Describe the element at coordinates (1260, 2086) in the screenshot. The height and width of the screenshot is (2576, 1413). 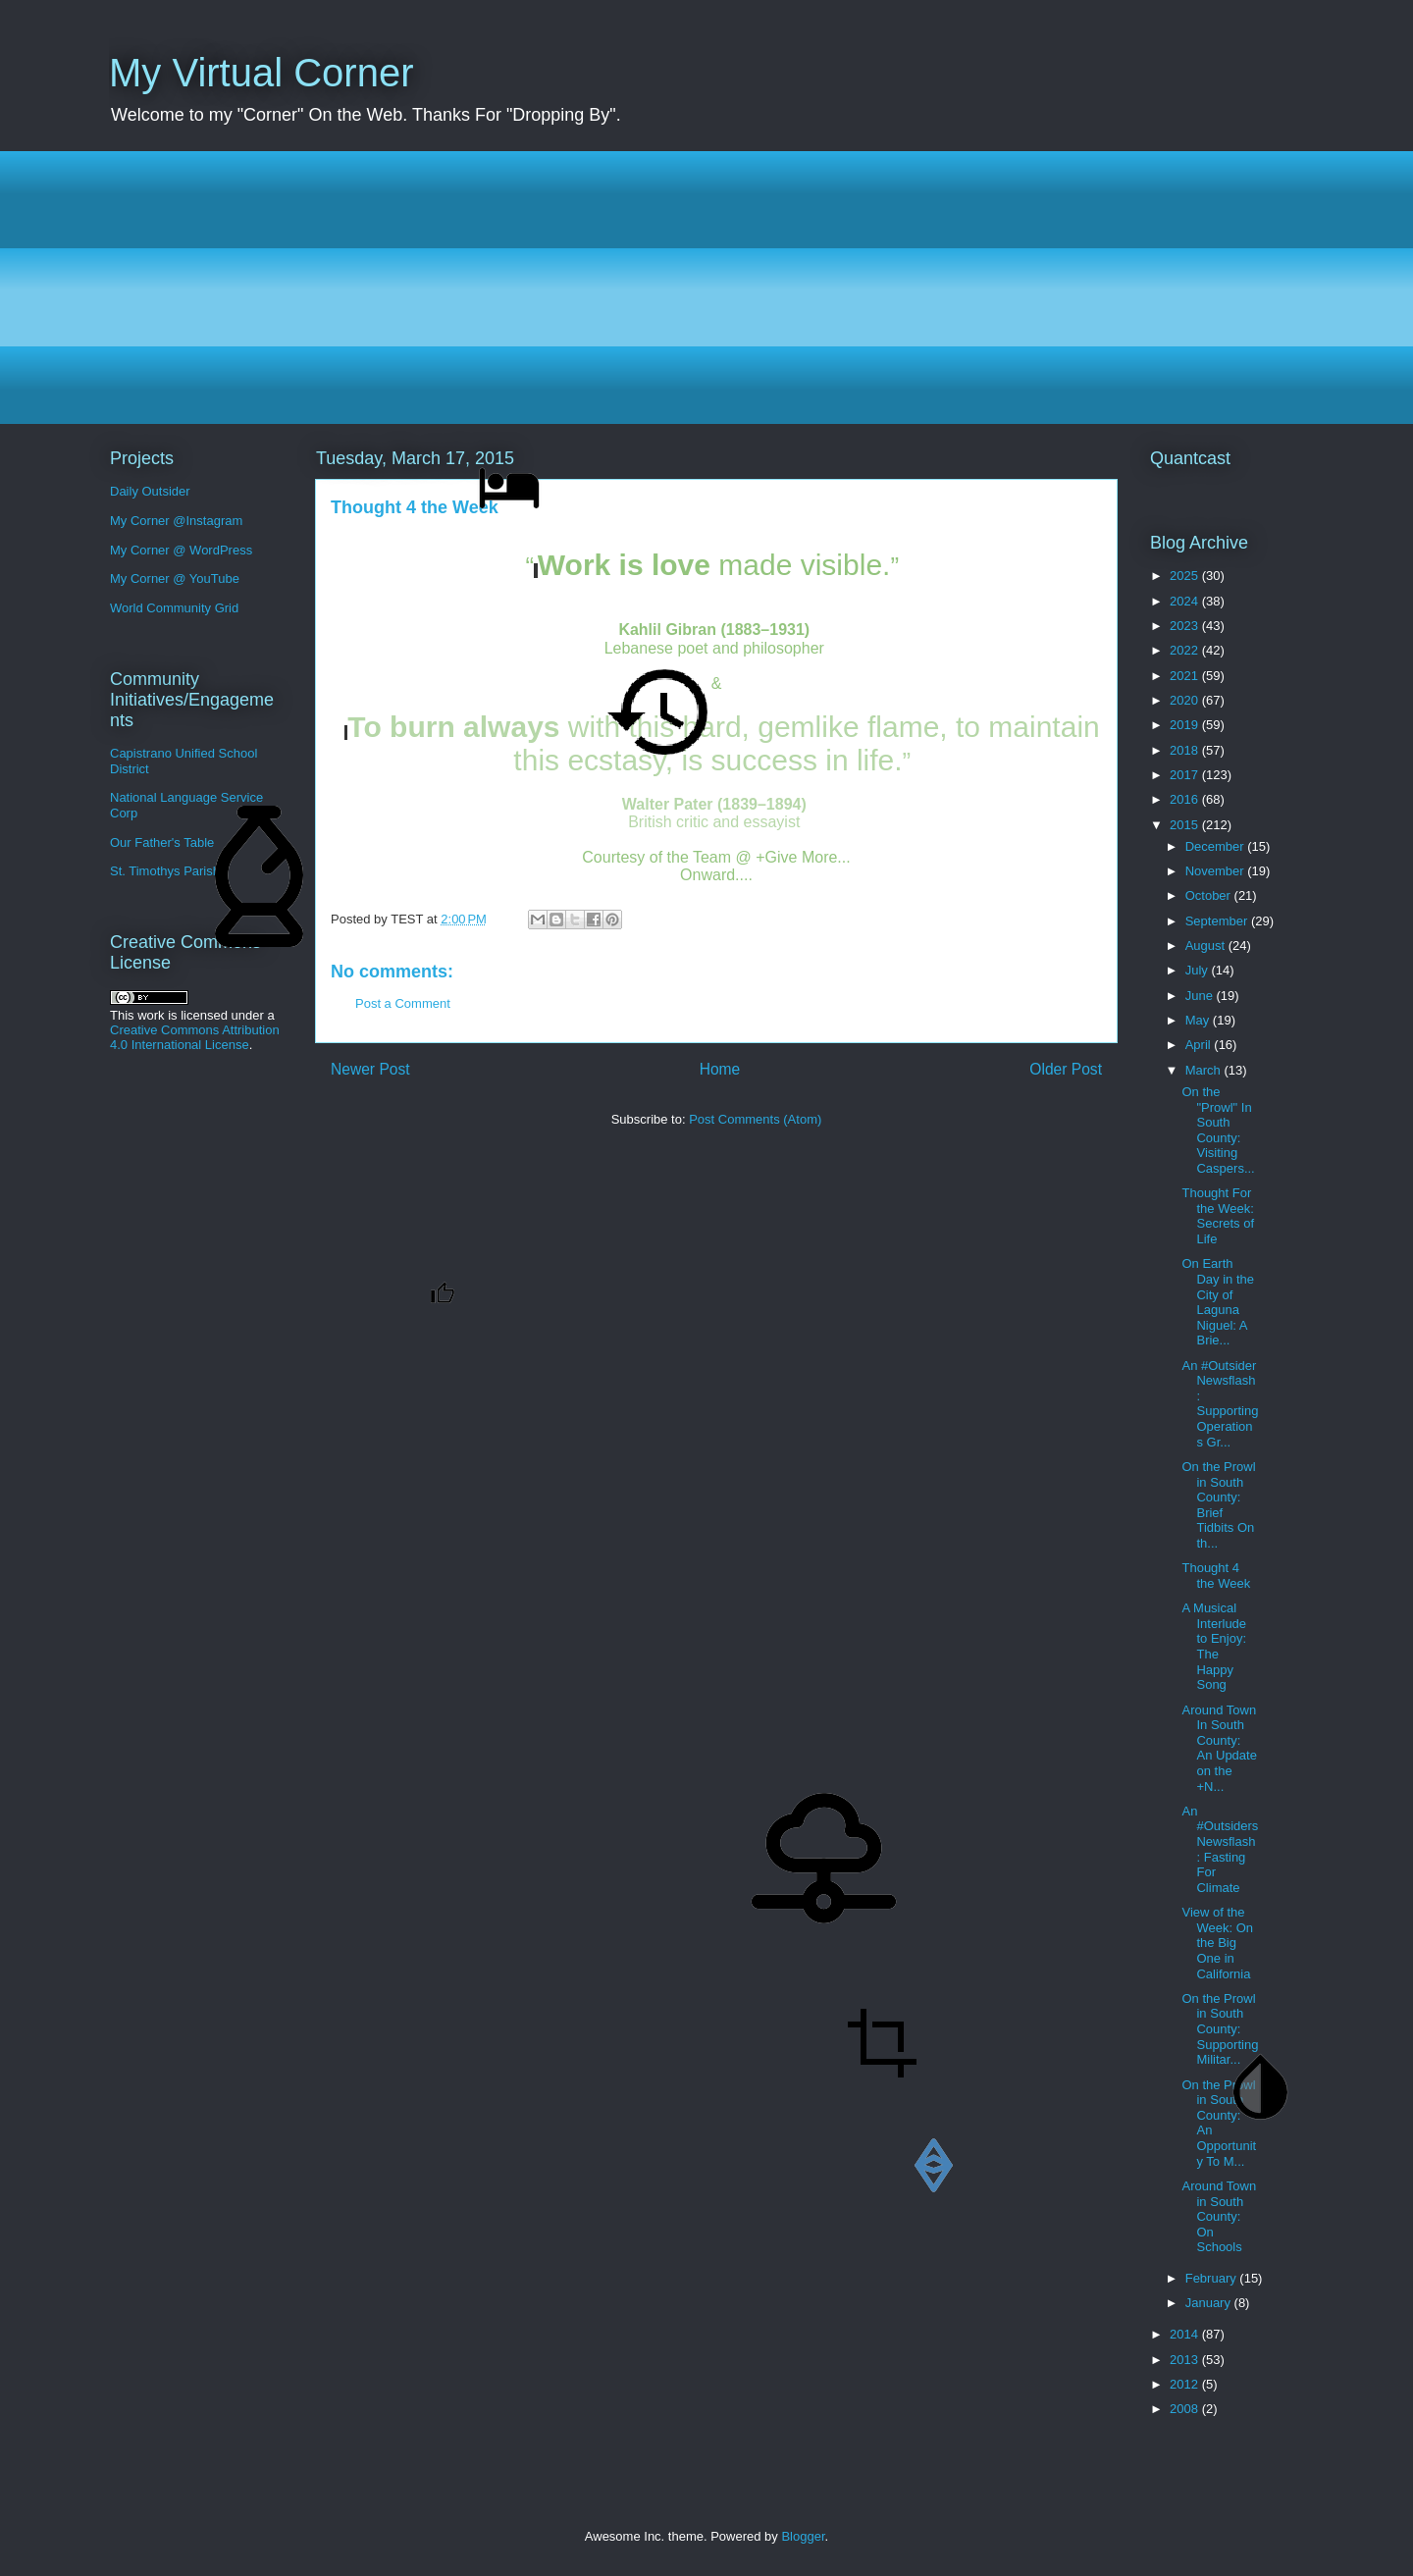
I see `toggle color inversion or dark mode` at that location.